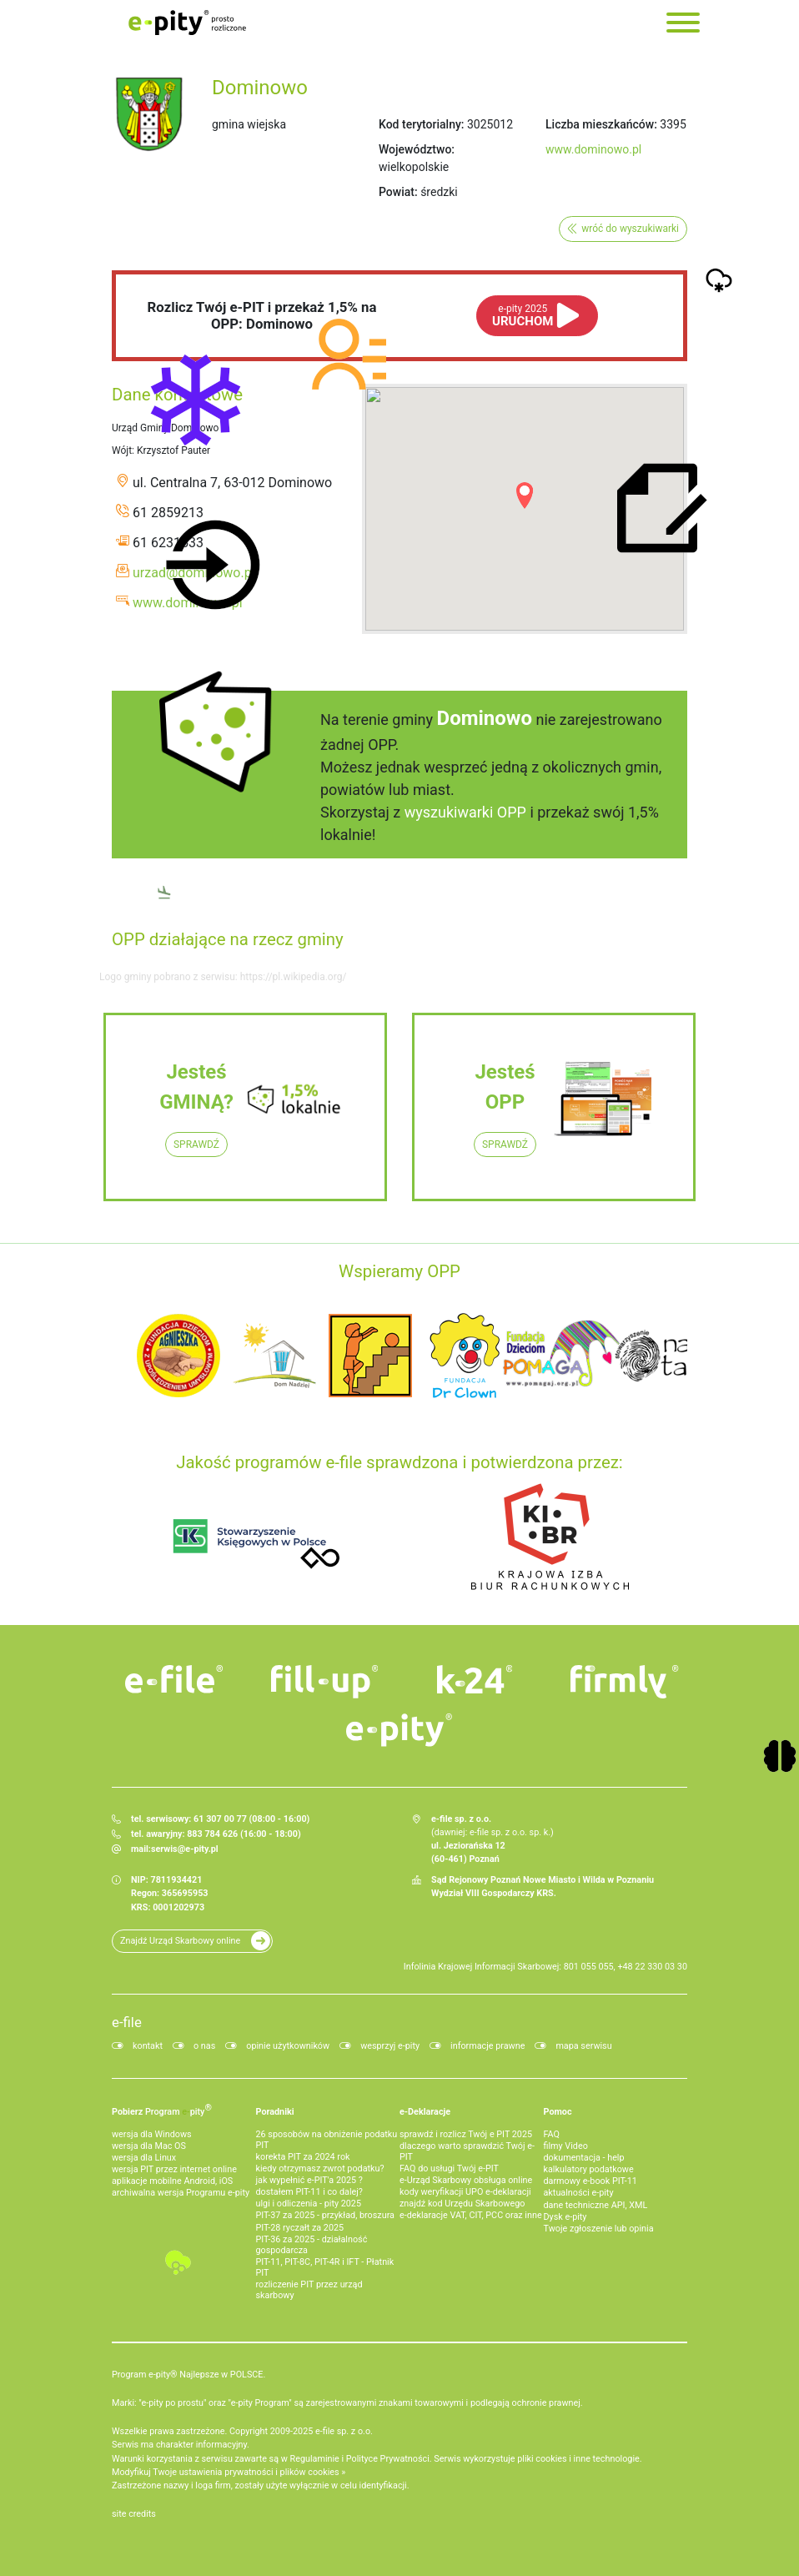  I want to click on indicates hail weather conditions, so click(178, 2262).